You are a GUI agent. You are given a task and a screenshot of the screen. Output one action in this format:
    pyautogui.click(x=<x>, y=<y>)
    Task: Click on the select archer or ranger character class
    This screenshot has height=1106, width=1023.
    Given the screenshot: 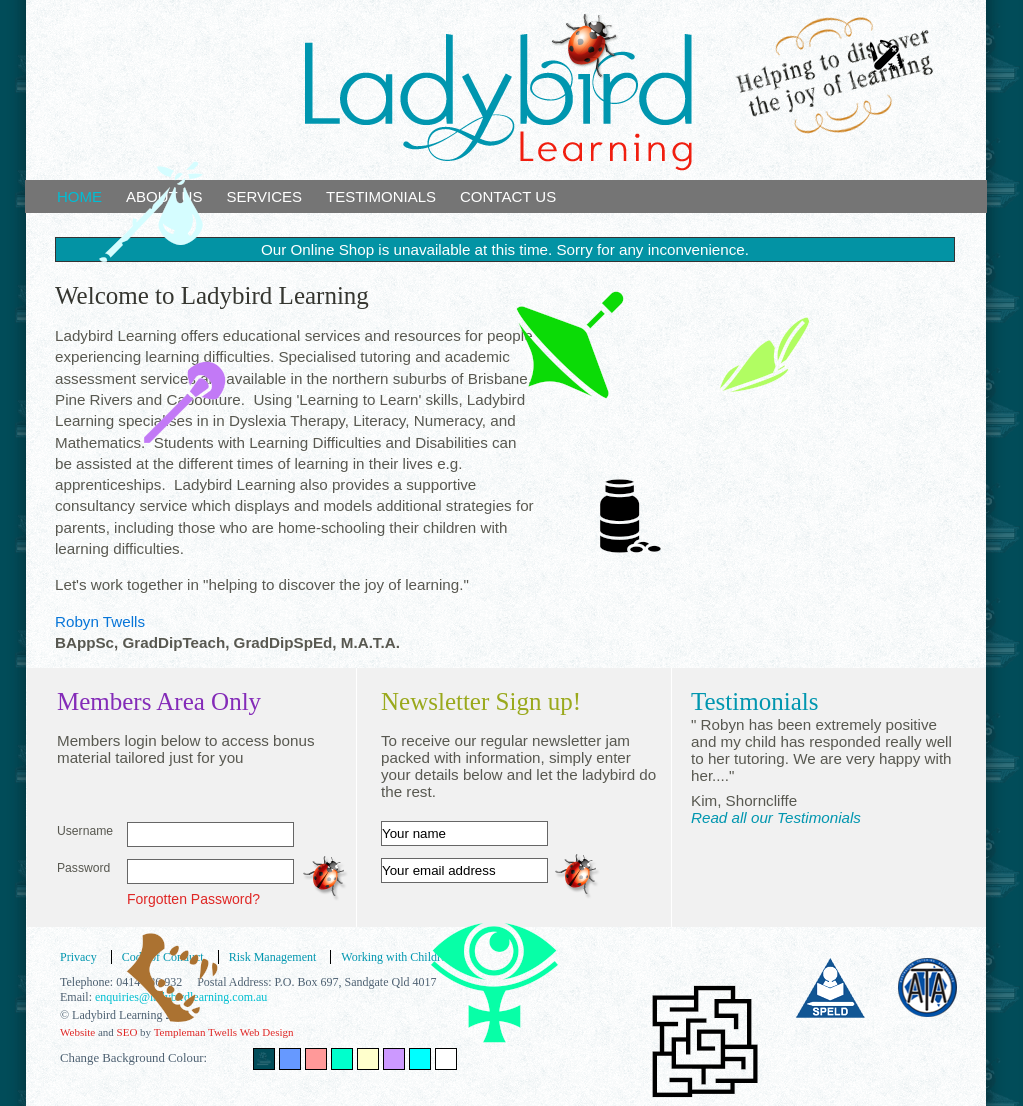 What is the action you would take?
    pyautogui.click(x=763, y=356)
    